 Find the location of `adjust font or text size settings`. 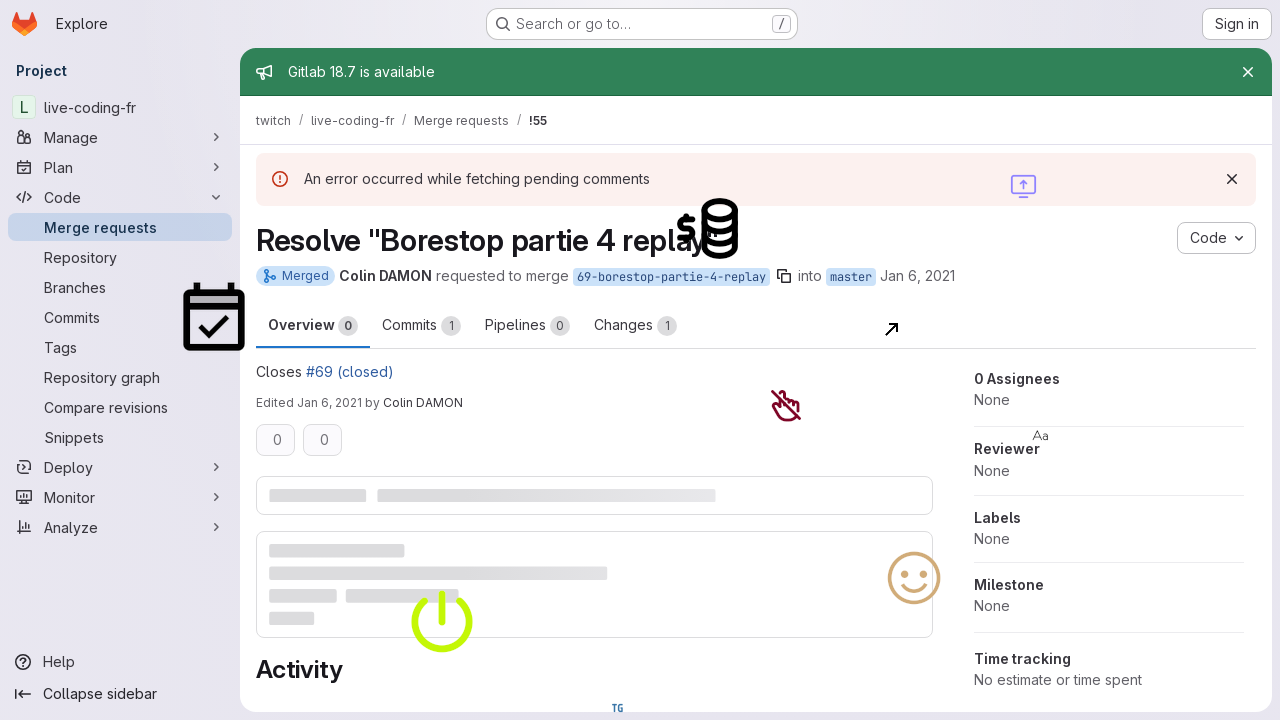

adjust font or text size settings is located at coordinates (1040, 435).